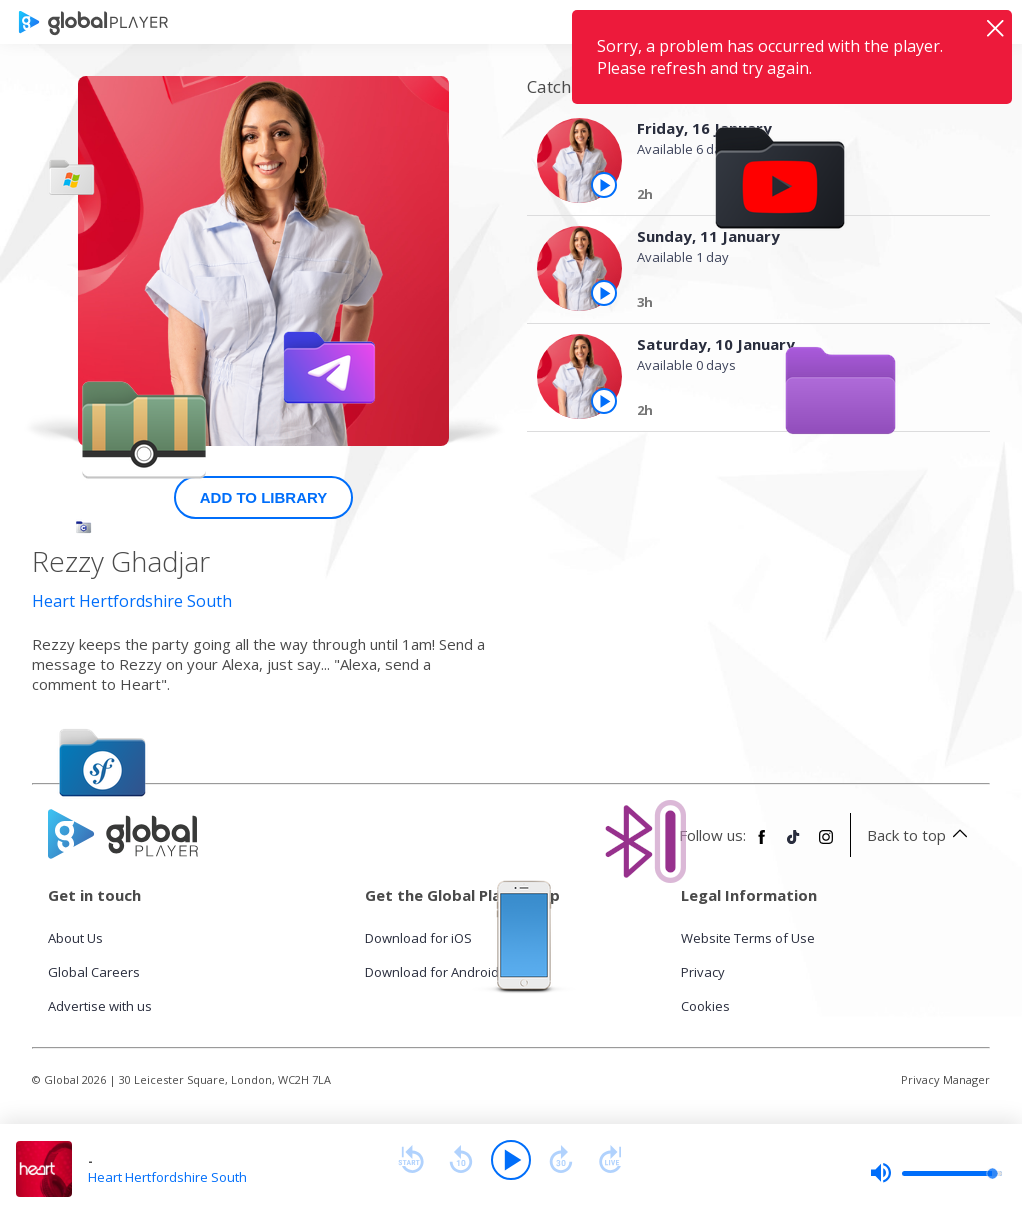  What do you see at coordinates (83, 527) in the screenshot?
I see `open folder containing C programming files` at bounding box center [83, 527].